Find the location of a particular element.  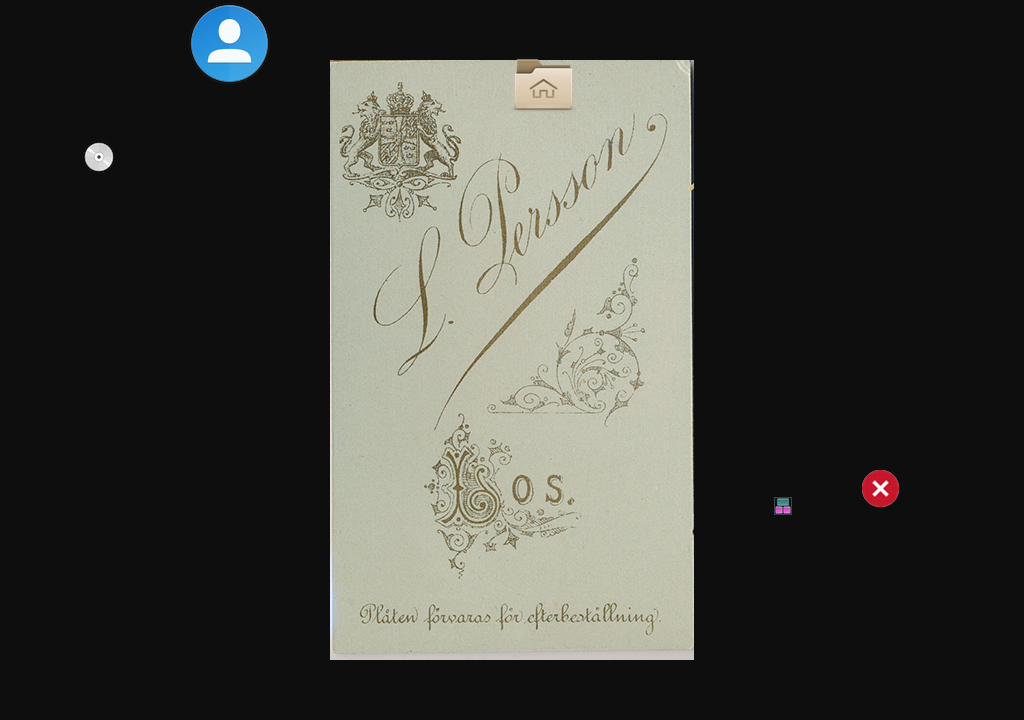

access CD/DVD drive contents is located at coordinates (99, 157).